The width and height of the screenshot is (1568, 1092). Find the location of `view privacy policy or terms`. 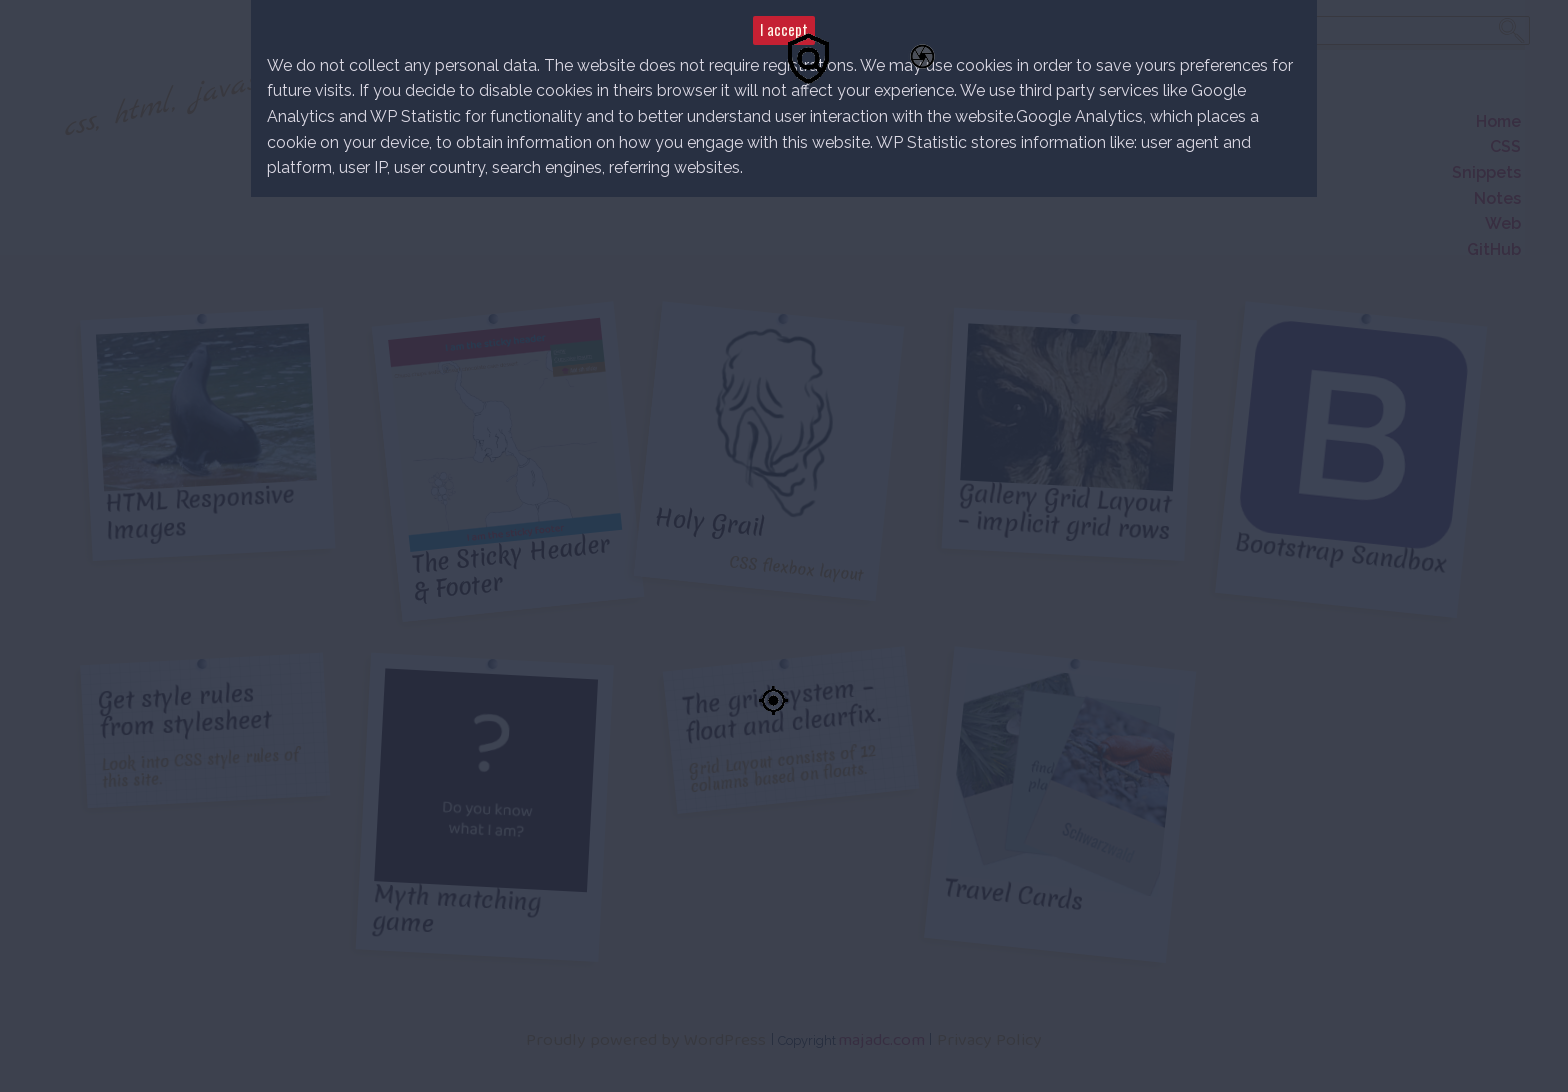

view privacy policy or terms is located at coordinates (808, 58).